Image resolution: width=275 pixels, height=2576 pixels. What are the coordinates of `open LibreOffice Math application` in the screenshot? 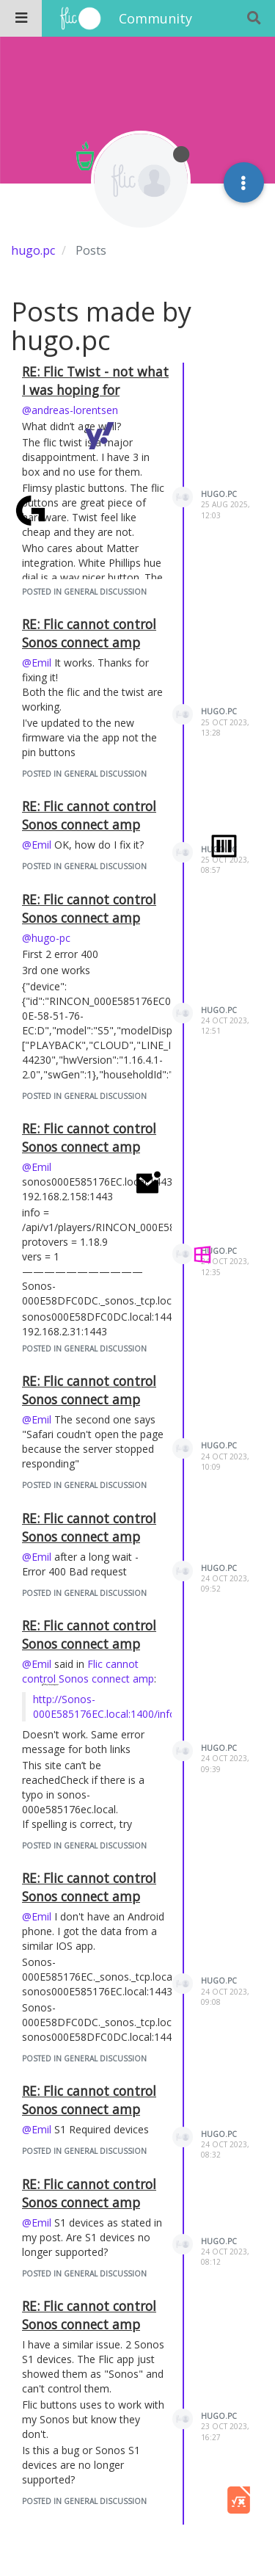 It's located at (238, 2500).